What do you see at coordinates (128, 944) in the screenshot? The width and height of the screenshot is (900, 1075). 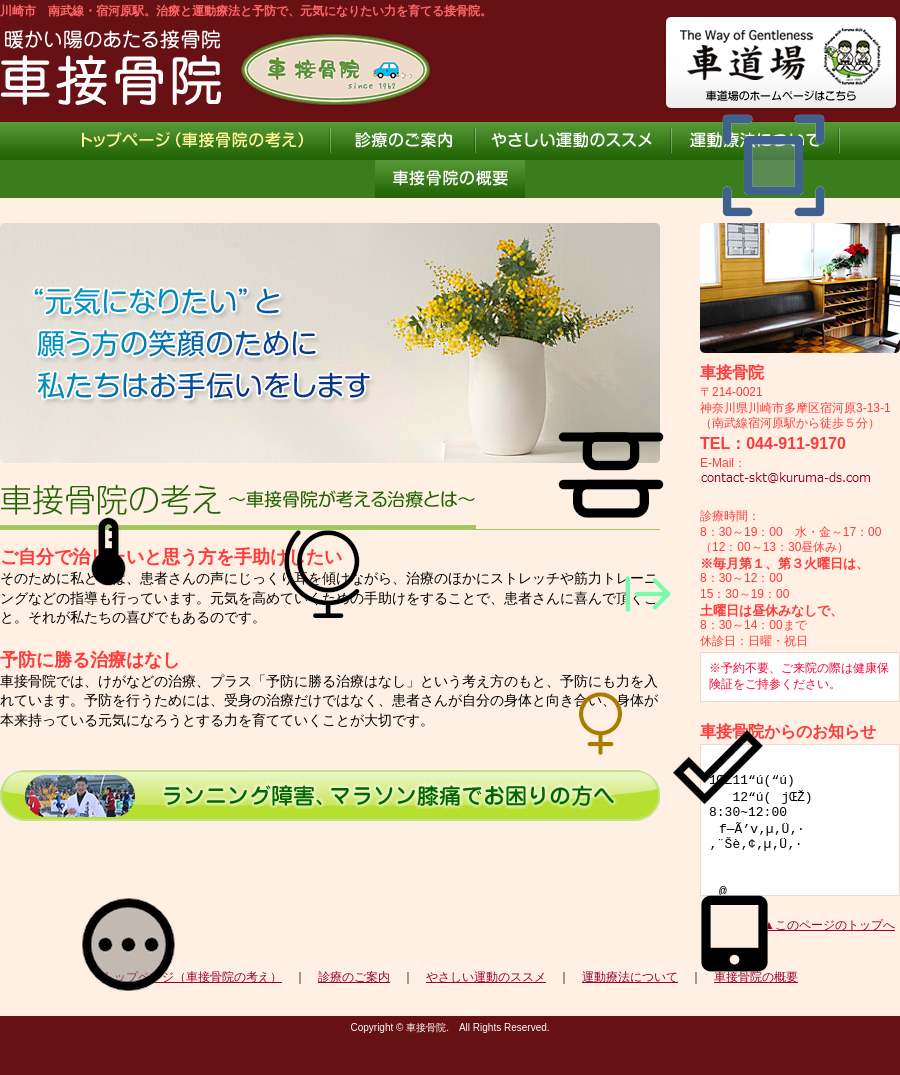 I see `view more options or actions` at bounding box center [128, 944].